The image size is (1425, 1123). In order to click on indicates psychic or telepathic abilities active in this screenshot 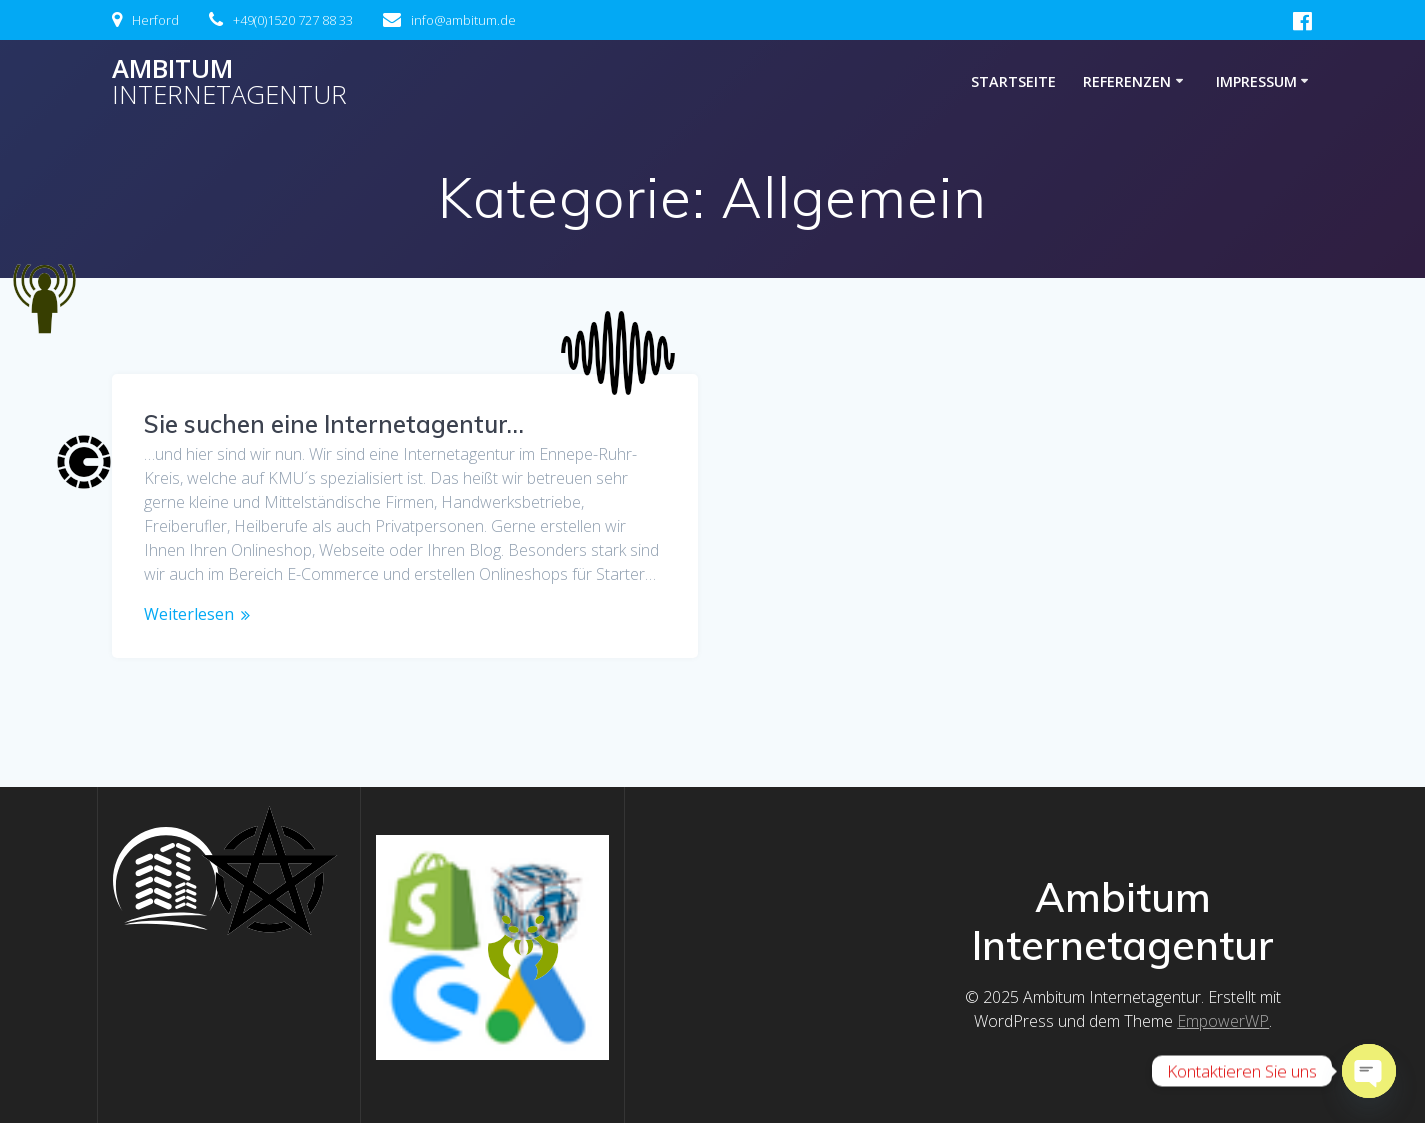, I will do `click(45, 299)`.